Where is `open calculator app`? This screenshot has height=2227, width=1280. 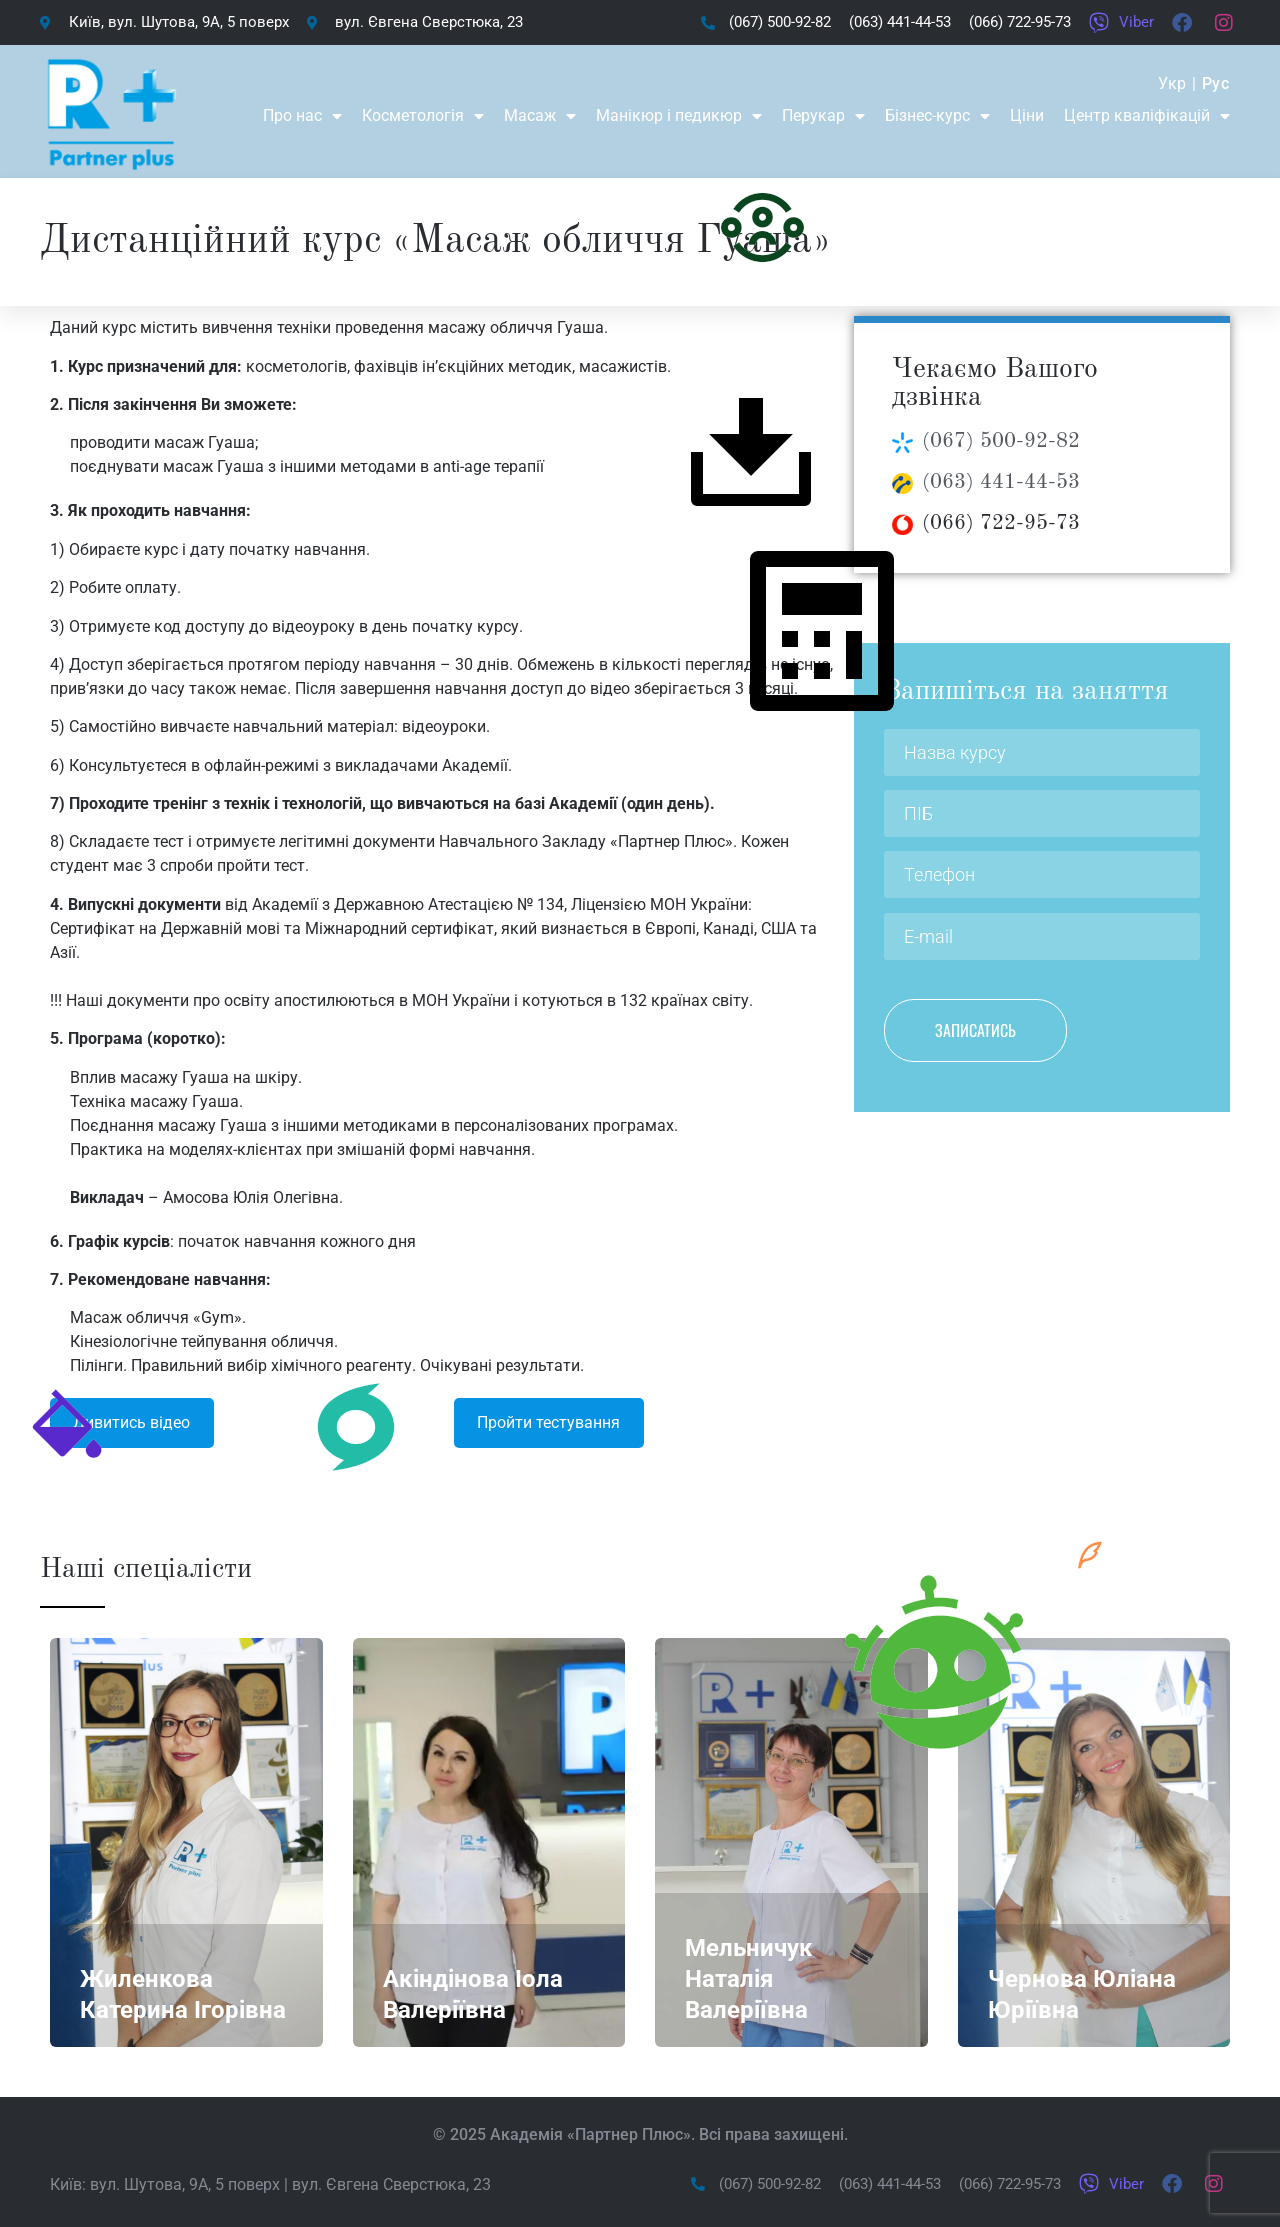
open calculator app is located at coordinates (822, 631).